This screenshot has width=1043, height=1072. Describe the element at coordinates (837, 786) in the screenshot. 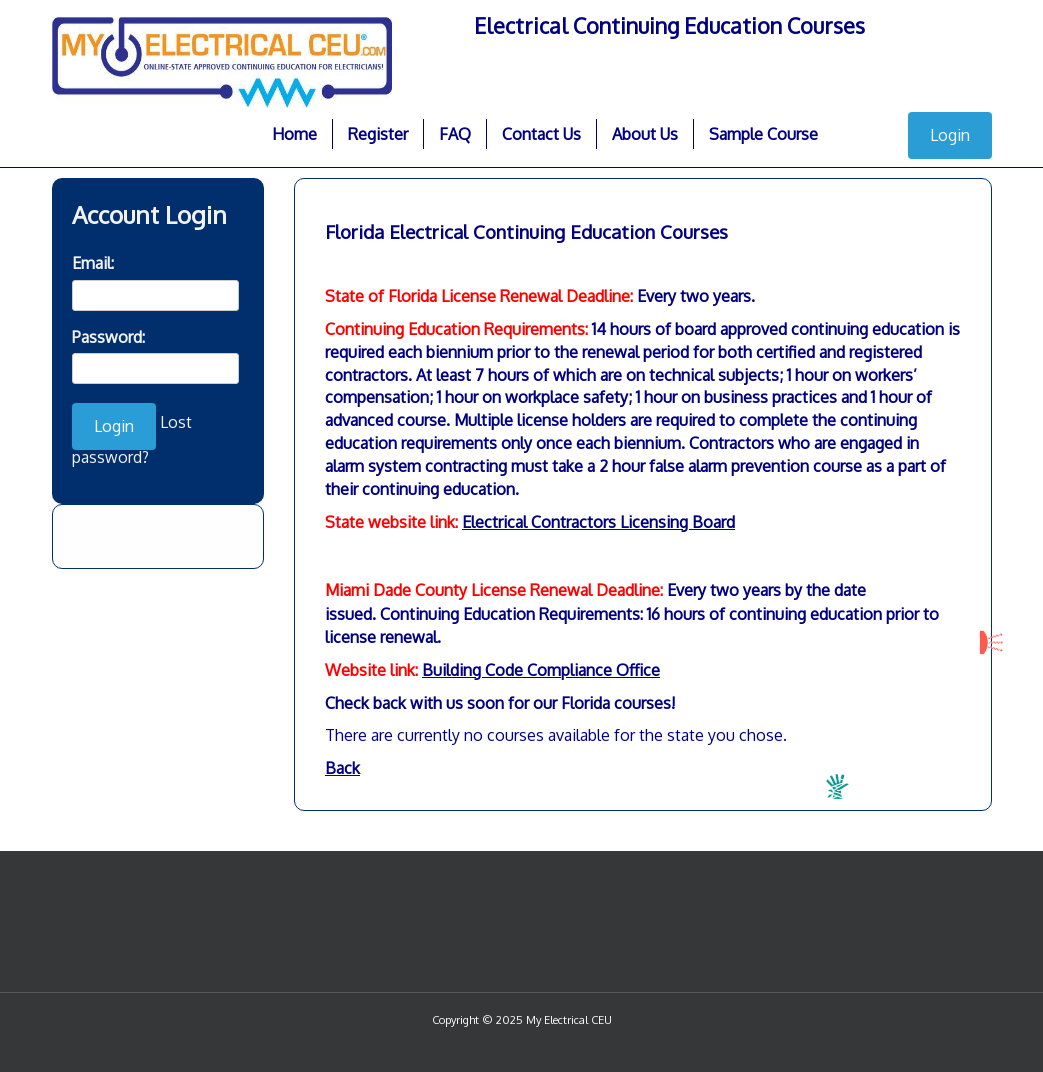

I see `access first aid or injury reporting` at that location.